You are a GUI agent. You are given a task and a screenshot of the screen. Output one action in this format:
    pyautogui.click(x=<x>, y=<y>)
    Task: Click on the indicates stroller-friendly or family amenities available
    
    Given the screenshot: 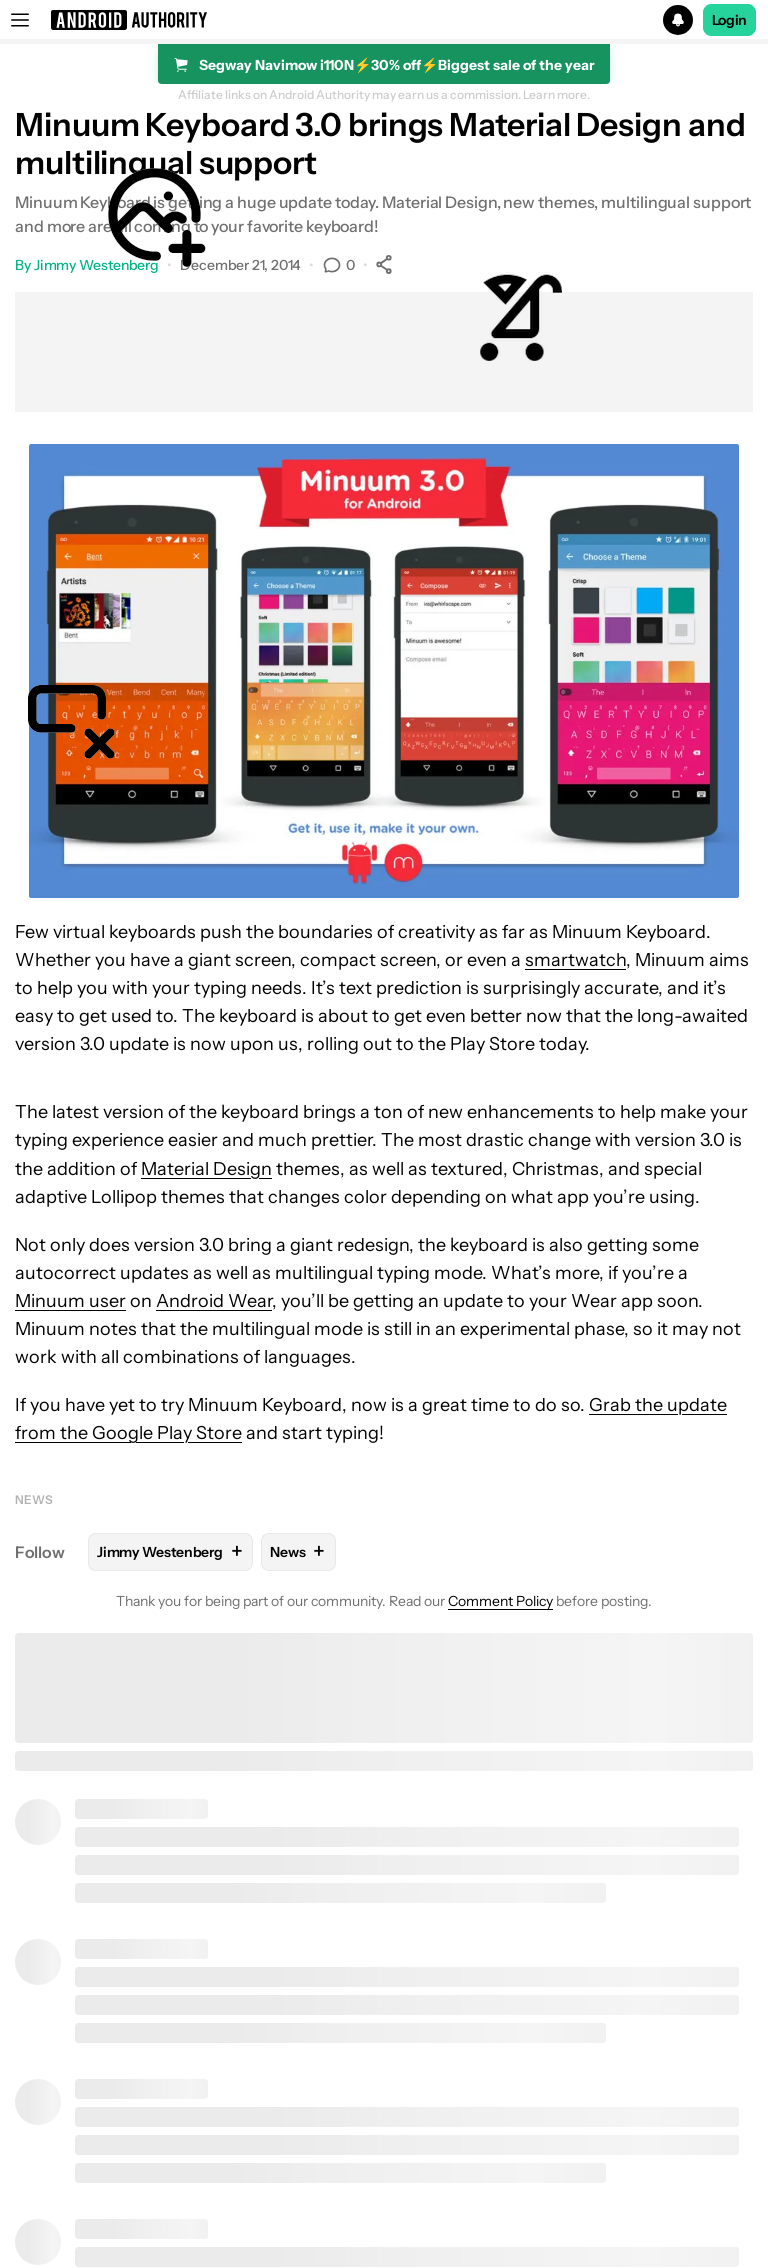 What is the action you would take?
    pyautogui.click(x=516, y=315)
    